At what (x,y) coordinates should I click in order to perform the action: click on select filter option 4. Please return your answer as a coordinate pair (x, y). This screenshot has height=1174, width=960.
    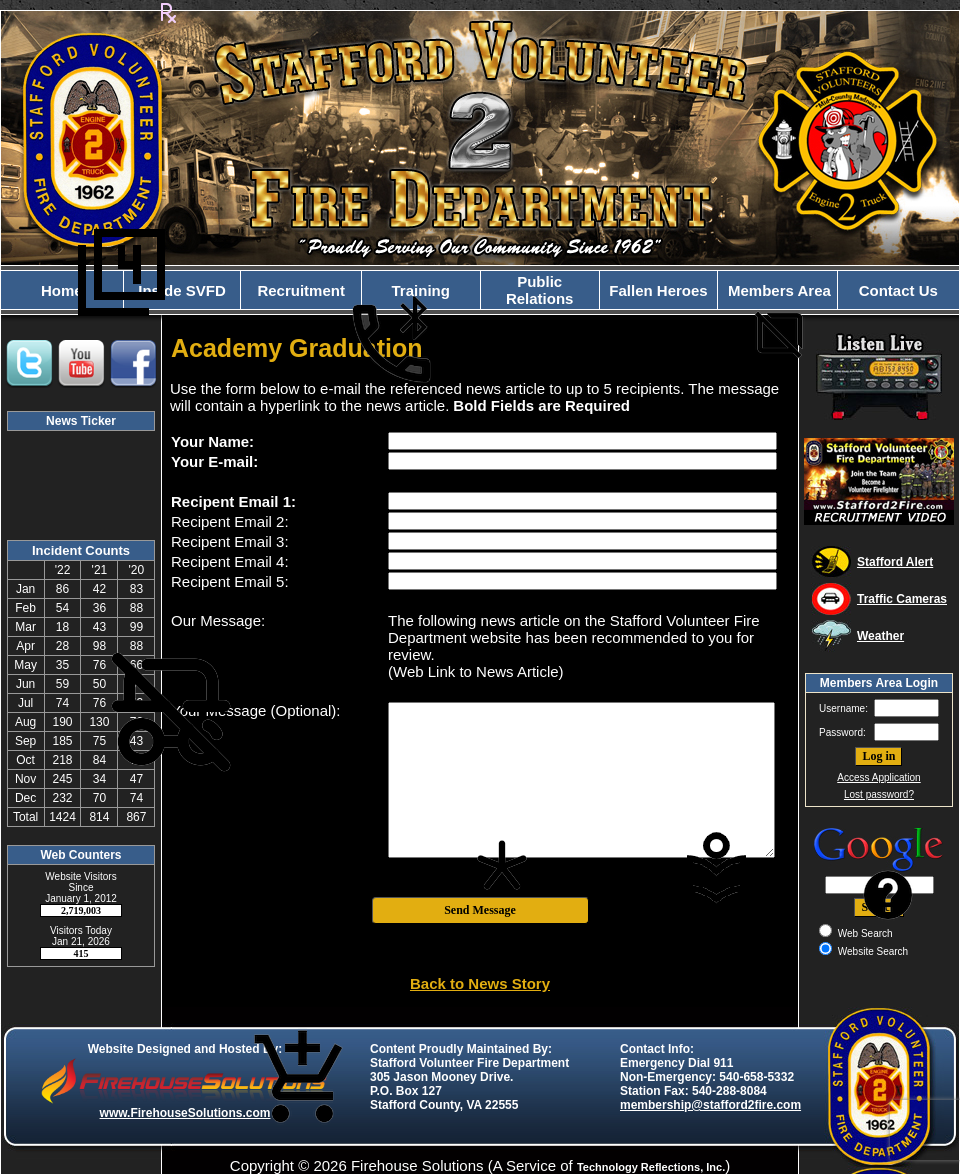
    Looking at the image, I should click on (121, 272).